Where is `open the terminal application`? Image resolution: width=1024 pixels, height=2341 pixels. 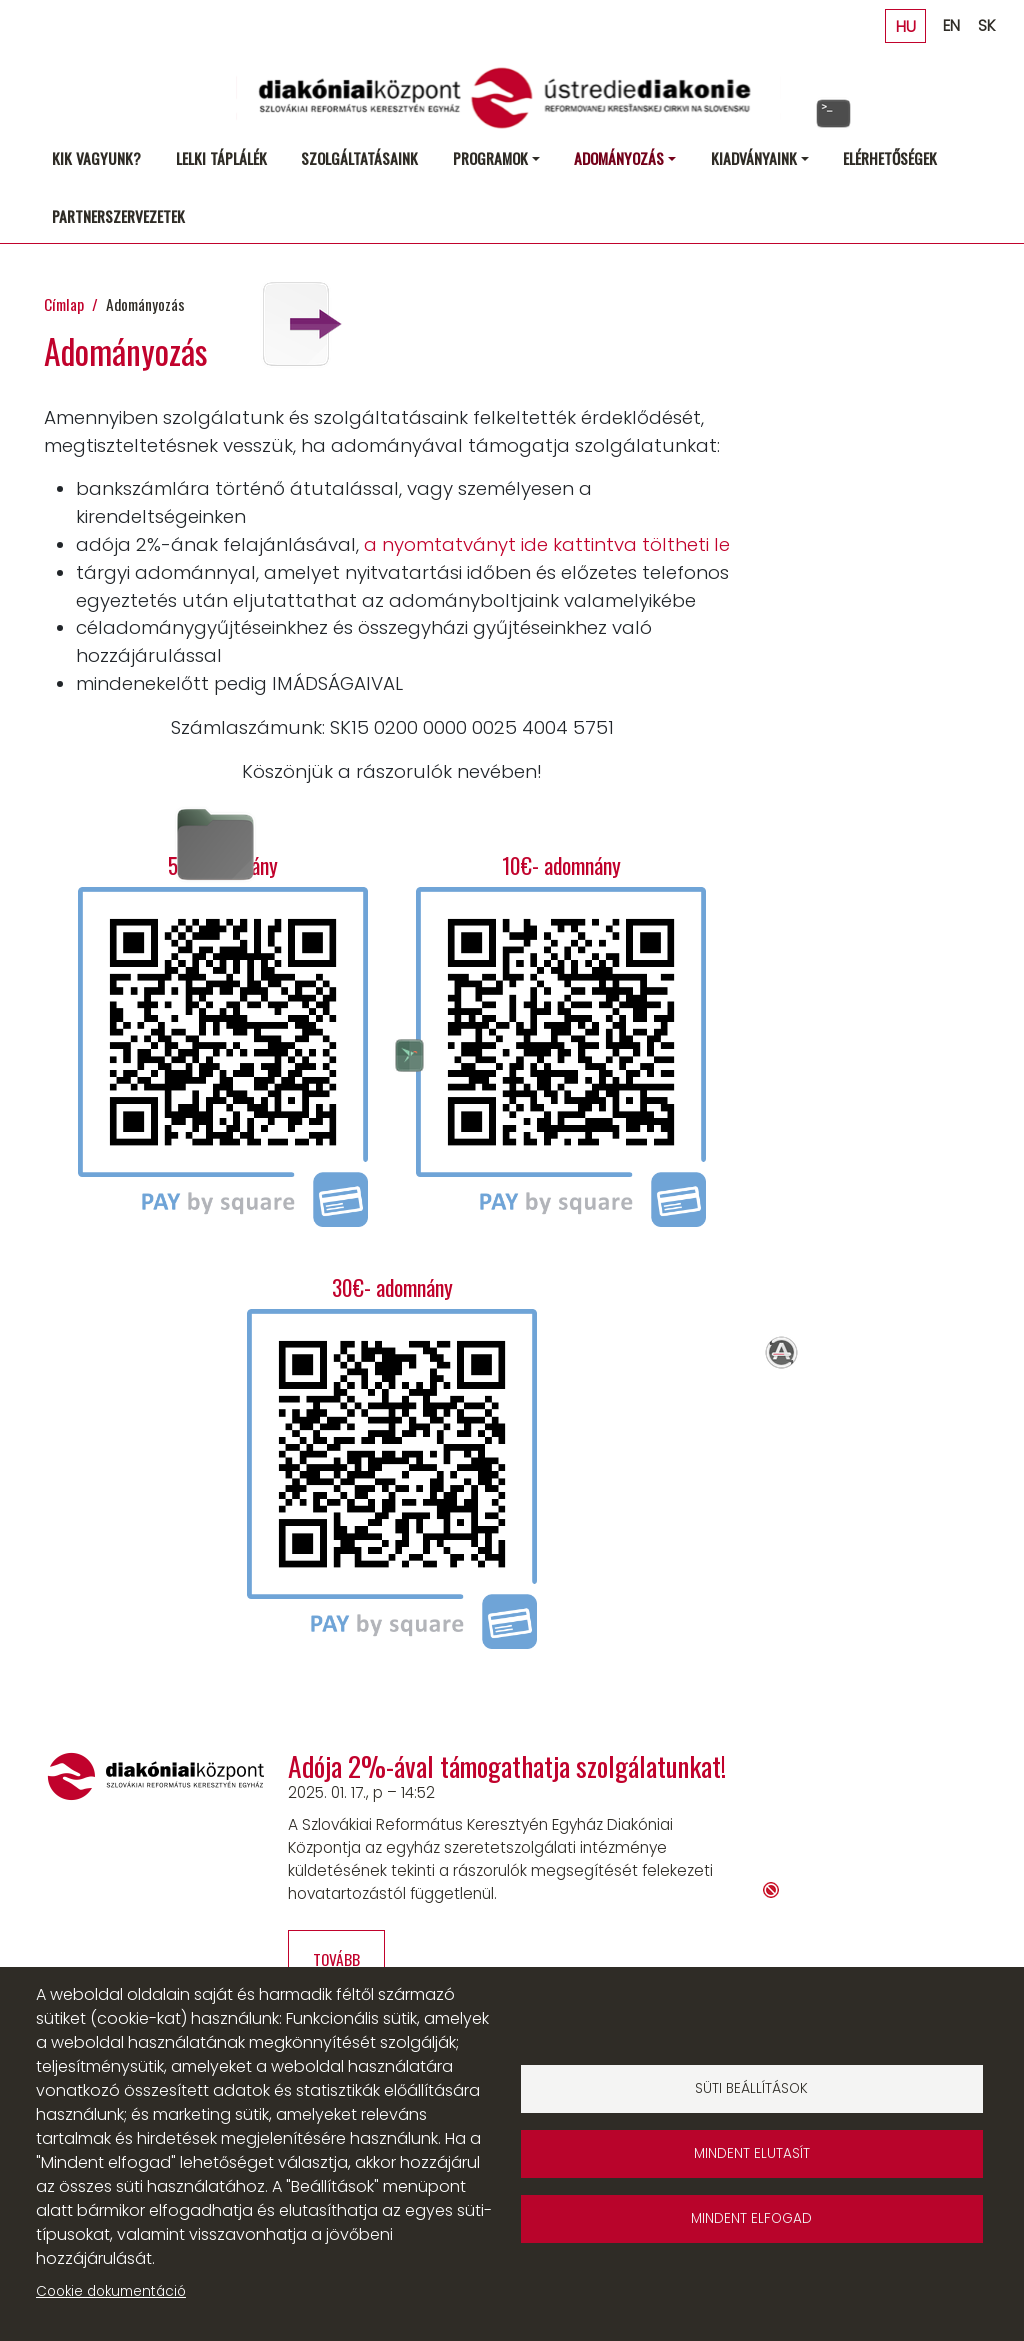 open the terminal application is located at coordinates (833, 113).